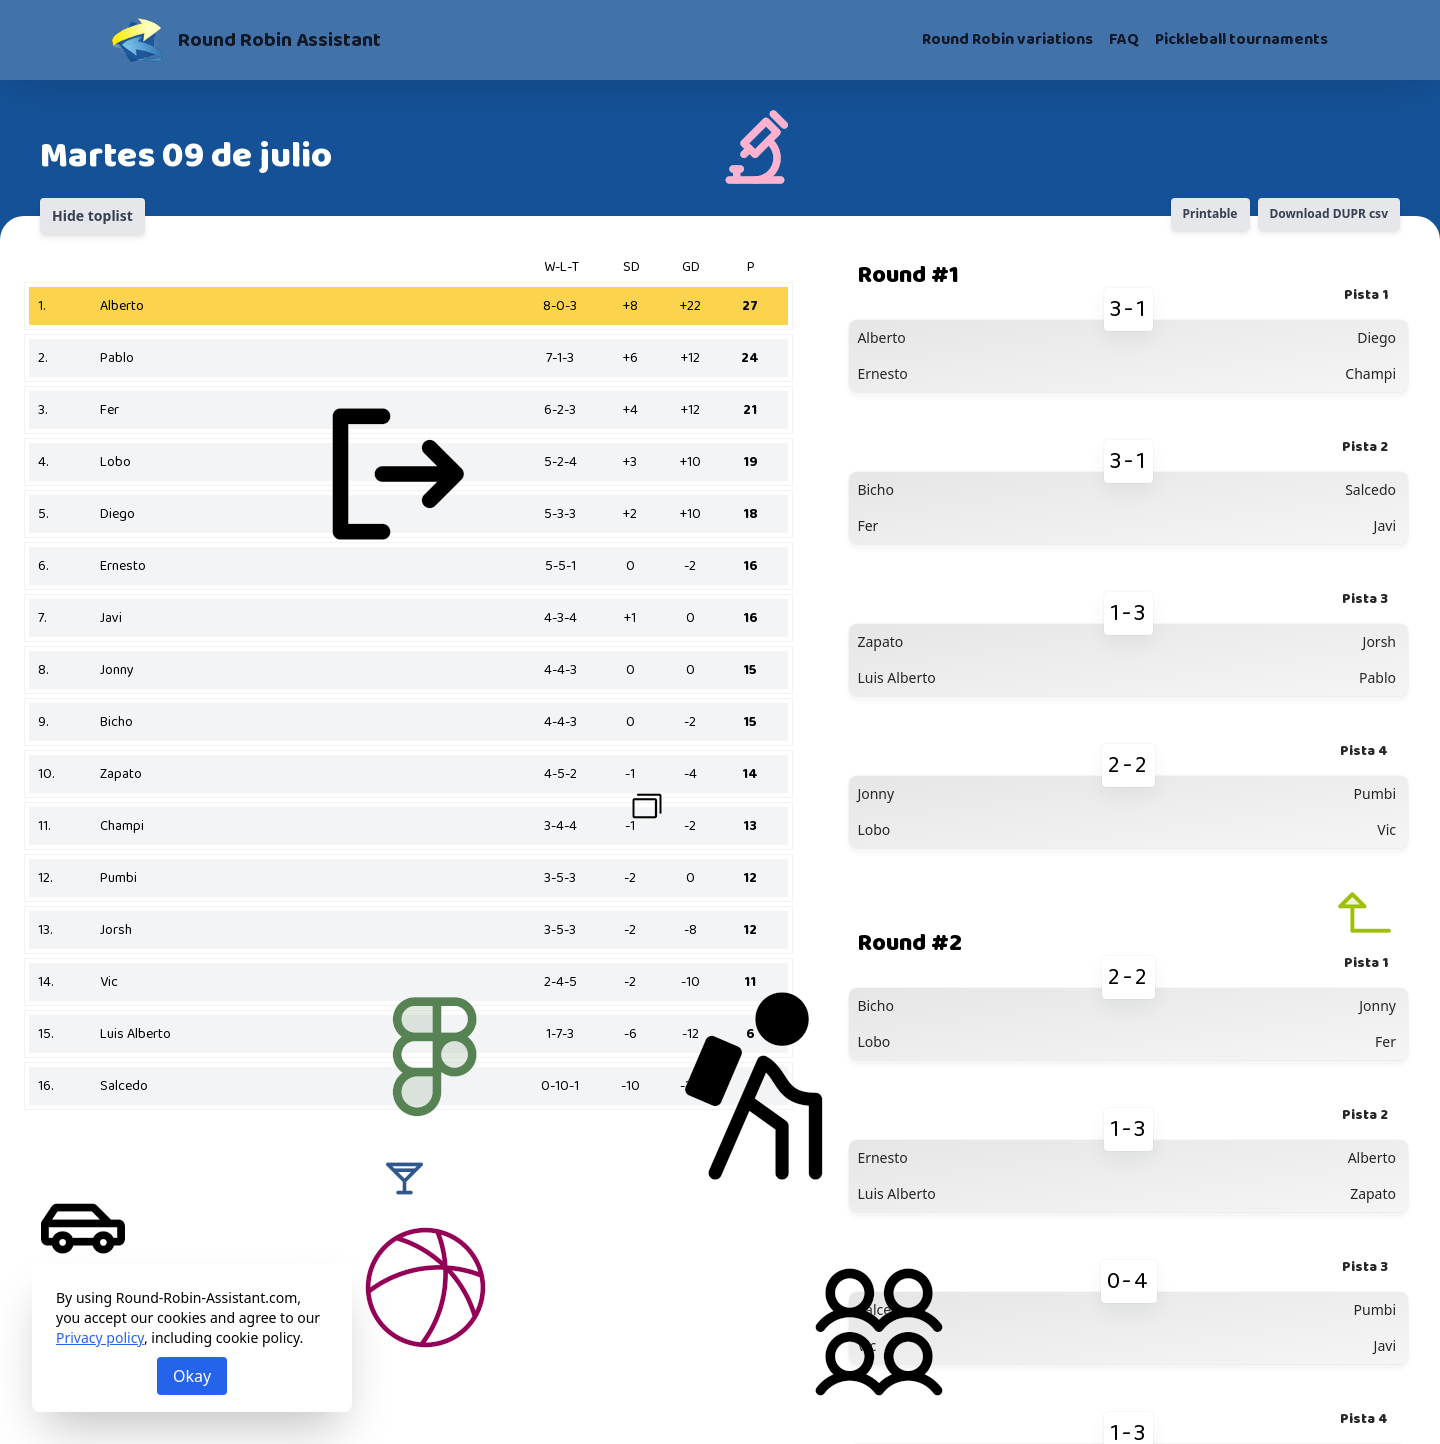  What do you see at coordinates (404, 1178) in the screenshot?
I see `view bar or cocktail menu` at bounding box center [404, 1178].